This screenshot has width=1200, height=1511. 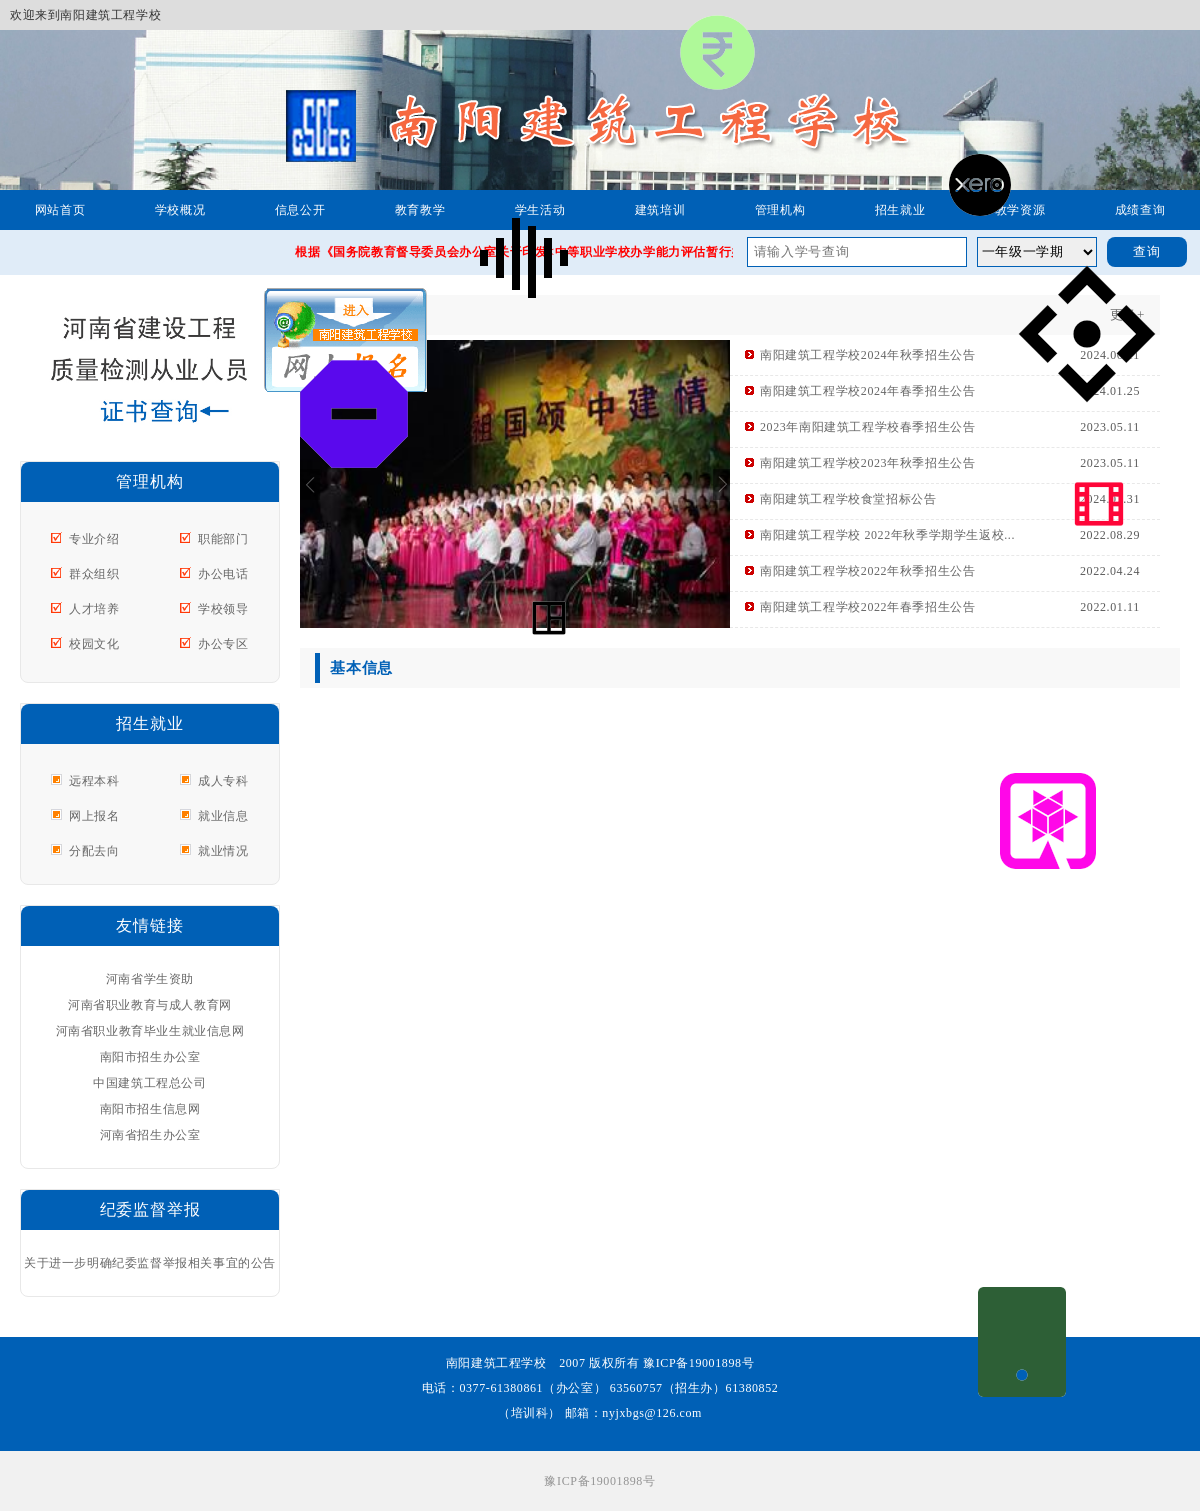 I want to click on voice recognition or audio waveform indicator, so click(x=524, y=258).